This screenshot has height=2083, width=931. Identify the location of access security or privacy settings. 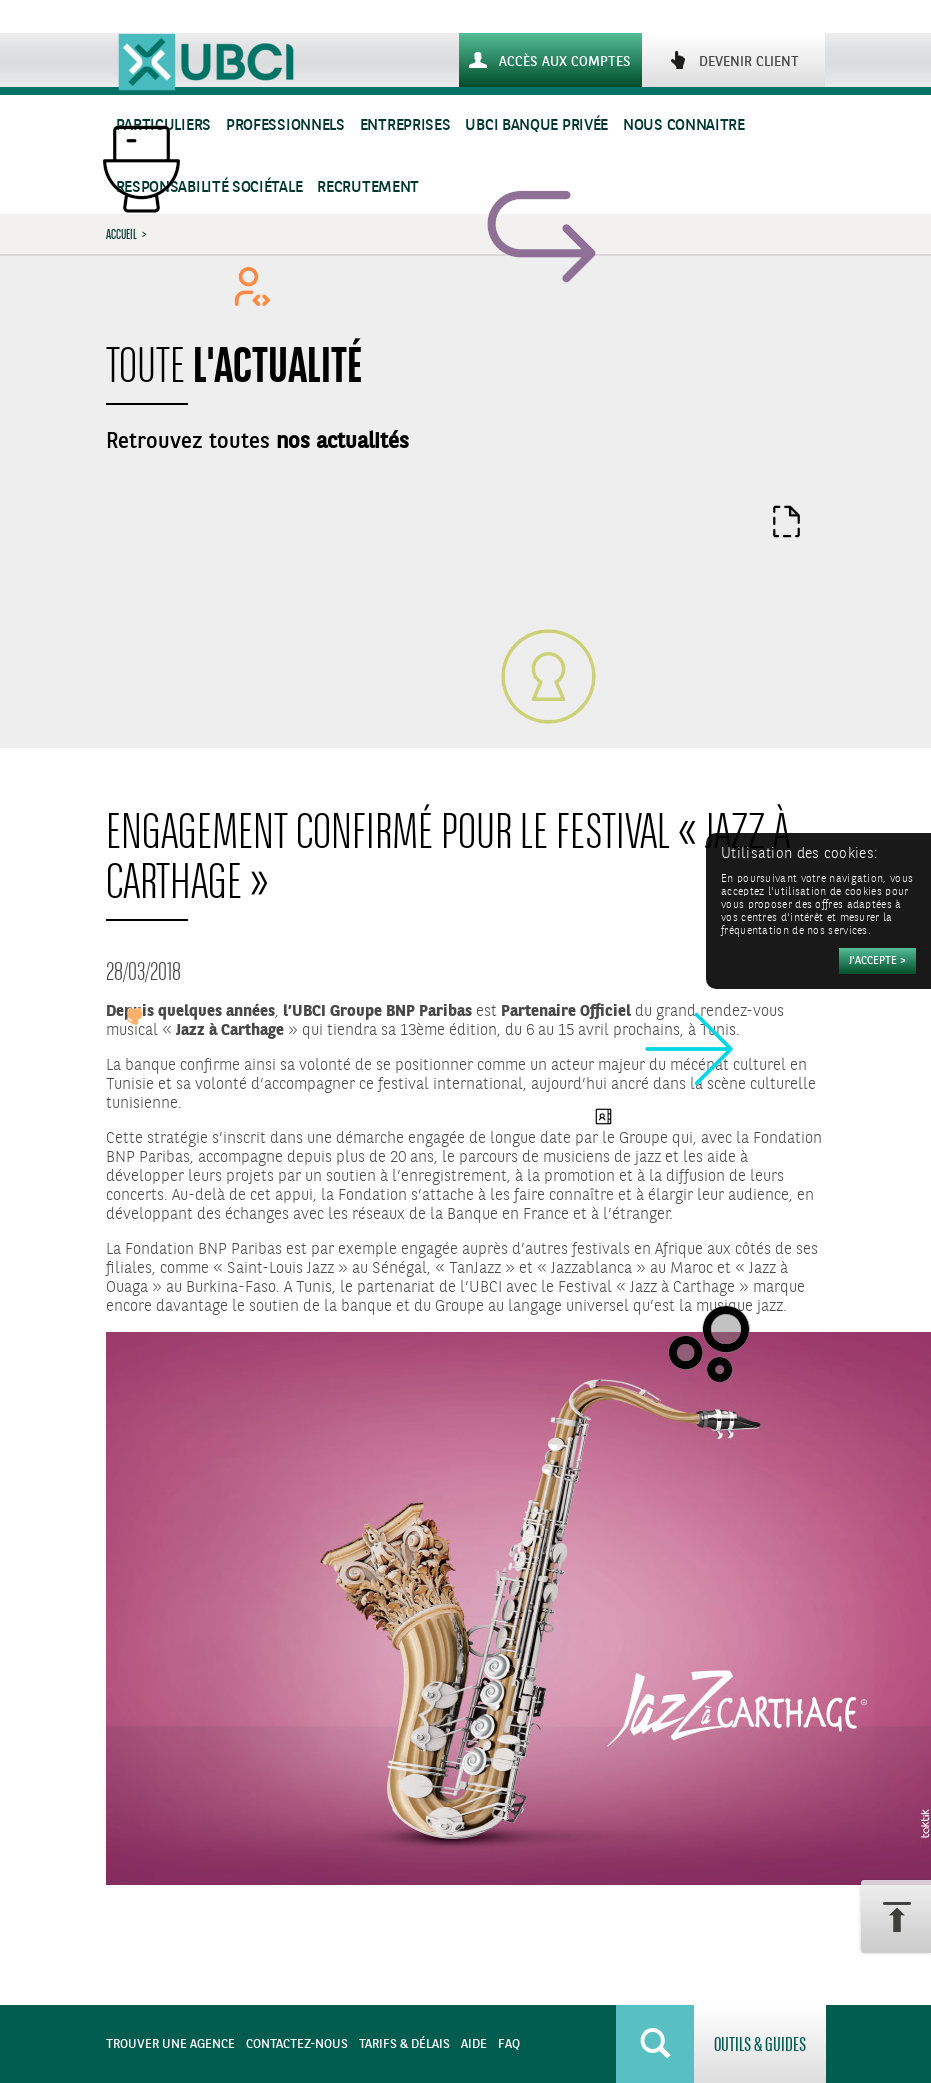
(548, 676).